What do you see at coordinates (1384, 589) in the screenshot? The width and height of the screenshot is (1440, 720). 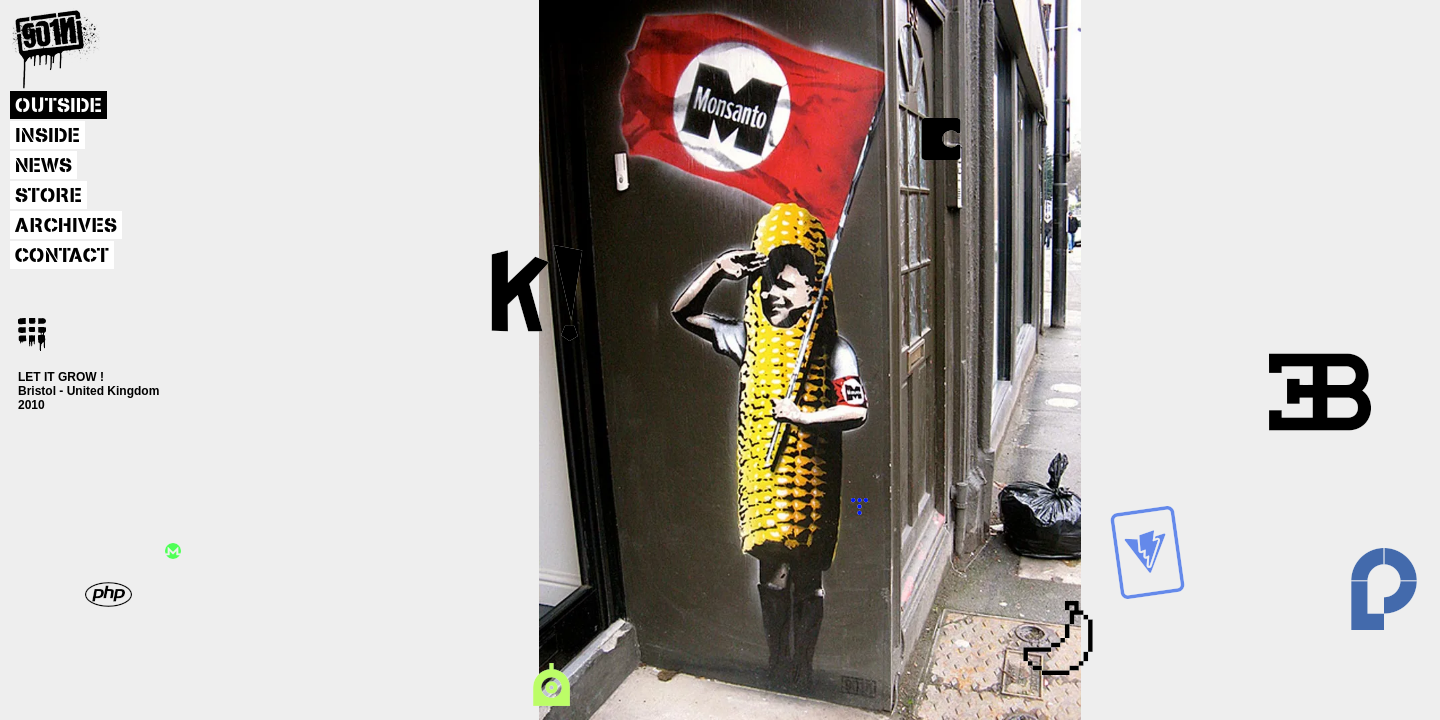 I see `open passport app` at bounding box center [1384, 589].